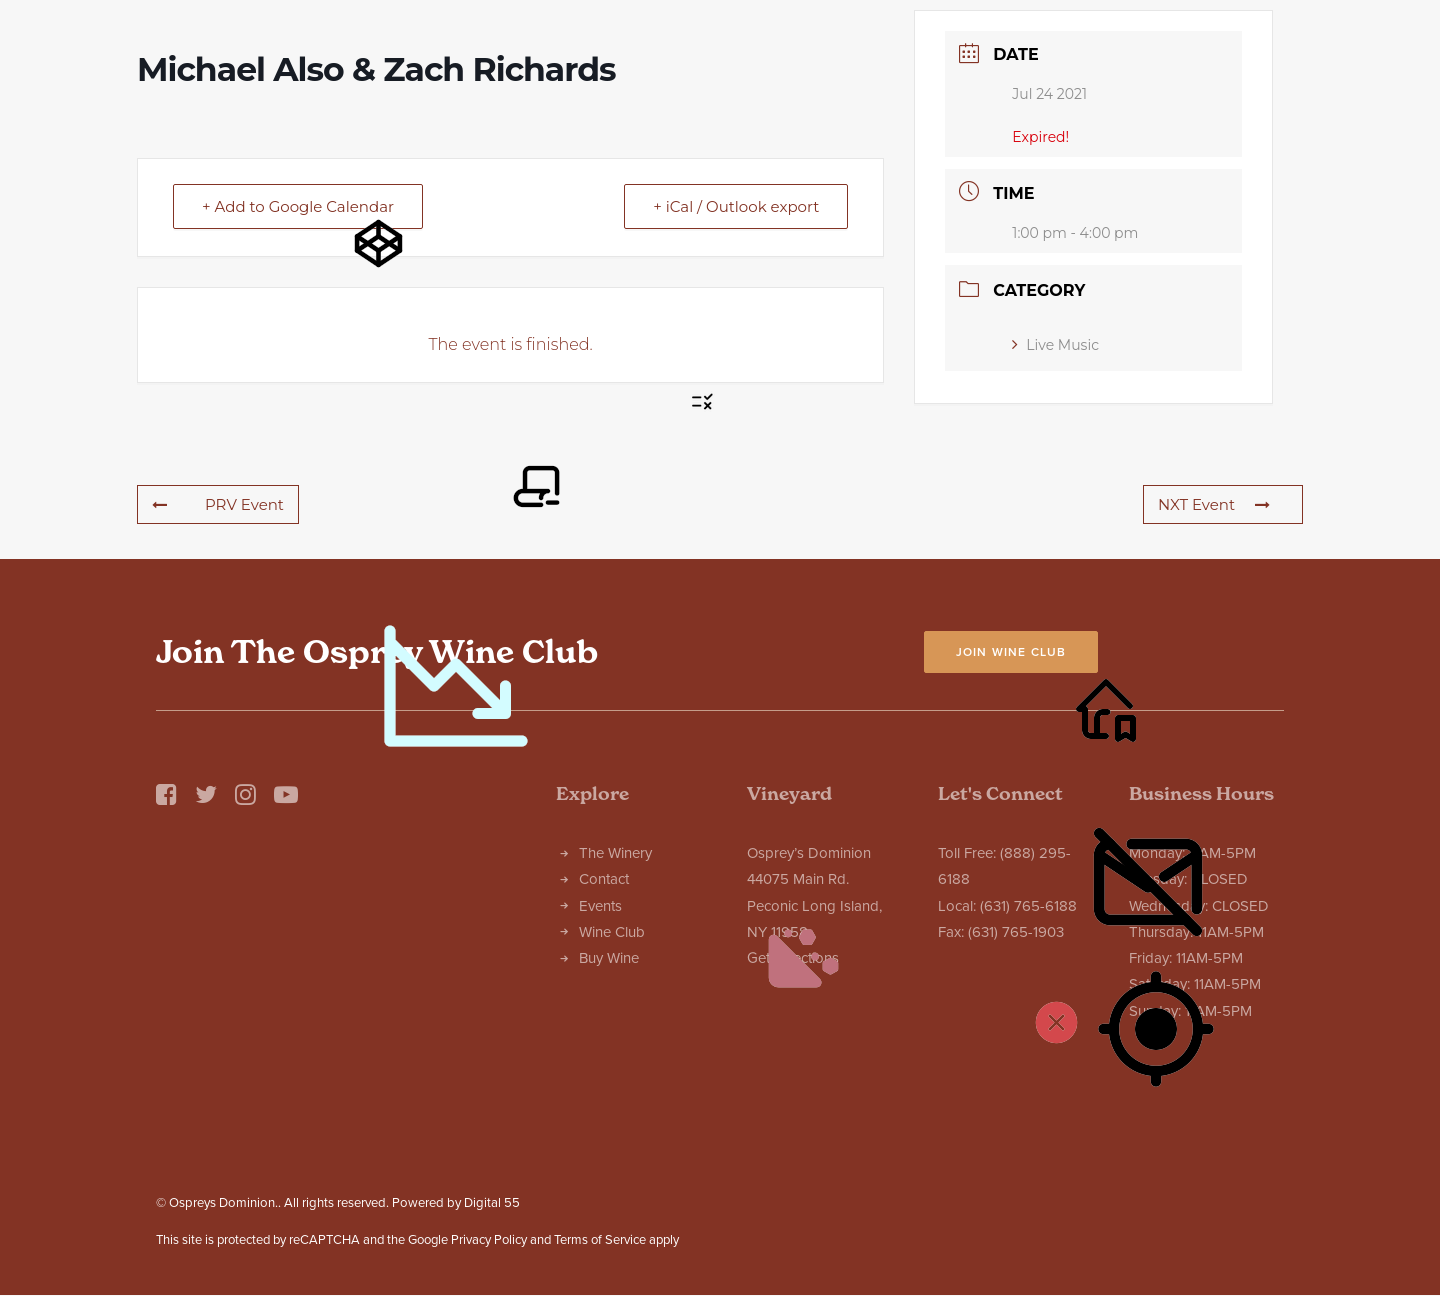 The image size is (1440, 1296). I want to click on remove a script or code file, so click(536, 486).